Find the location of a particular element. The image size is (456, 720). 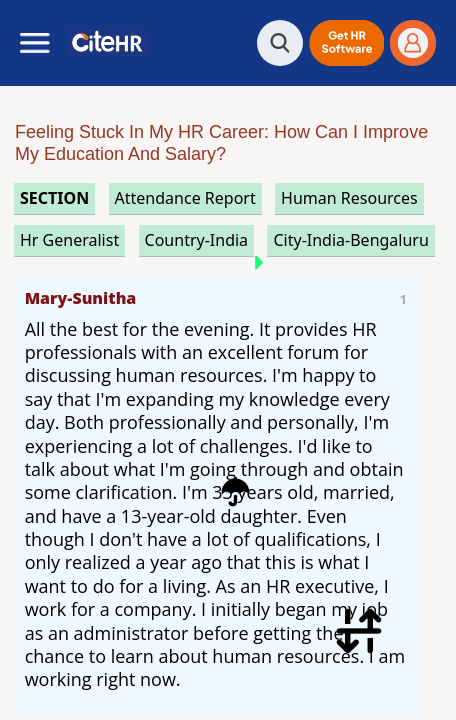

play media or start video is located at coordinates (258, 262).